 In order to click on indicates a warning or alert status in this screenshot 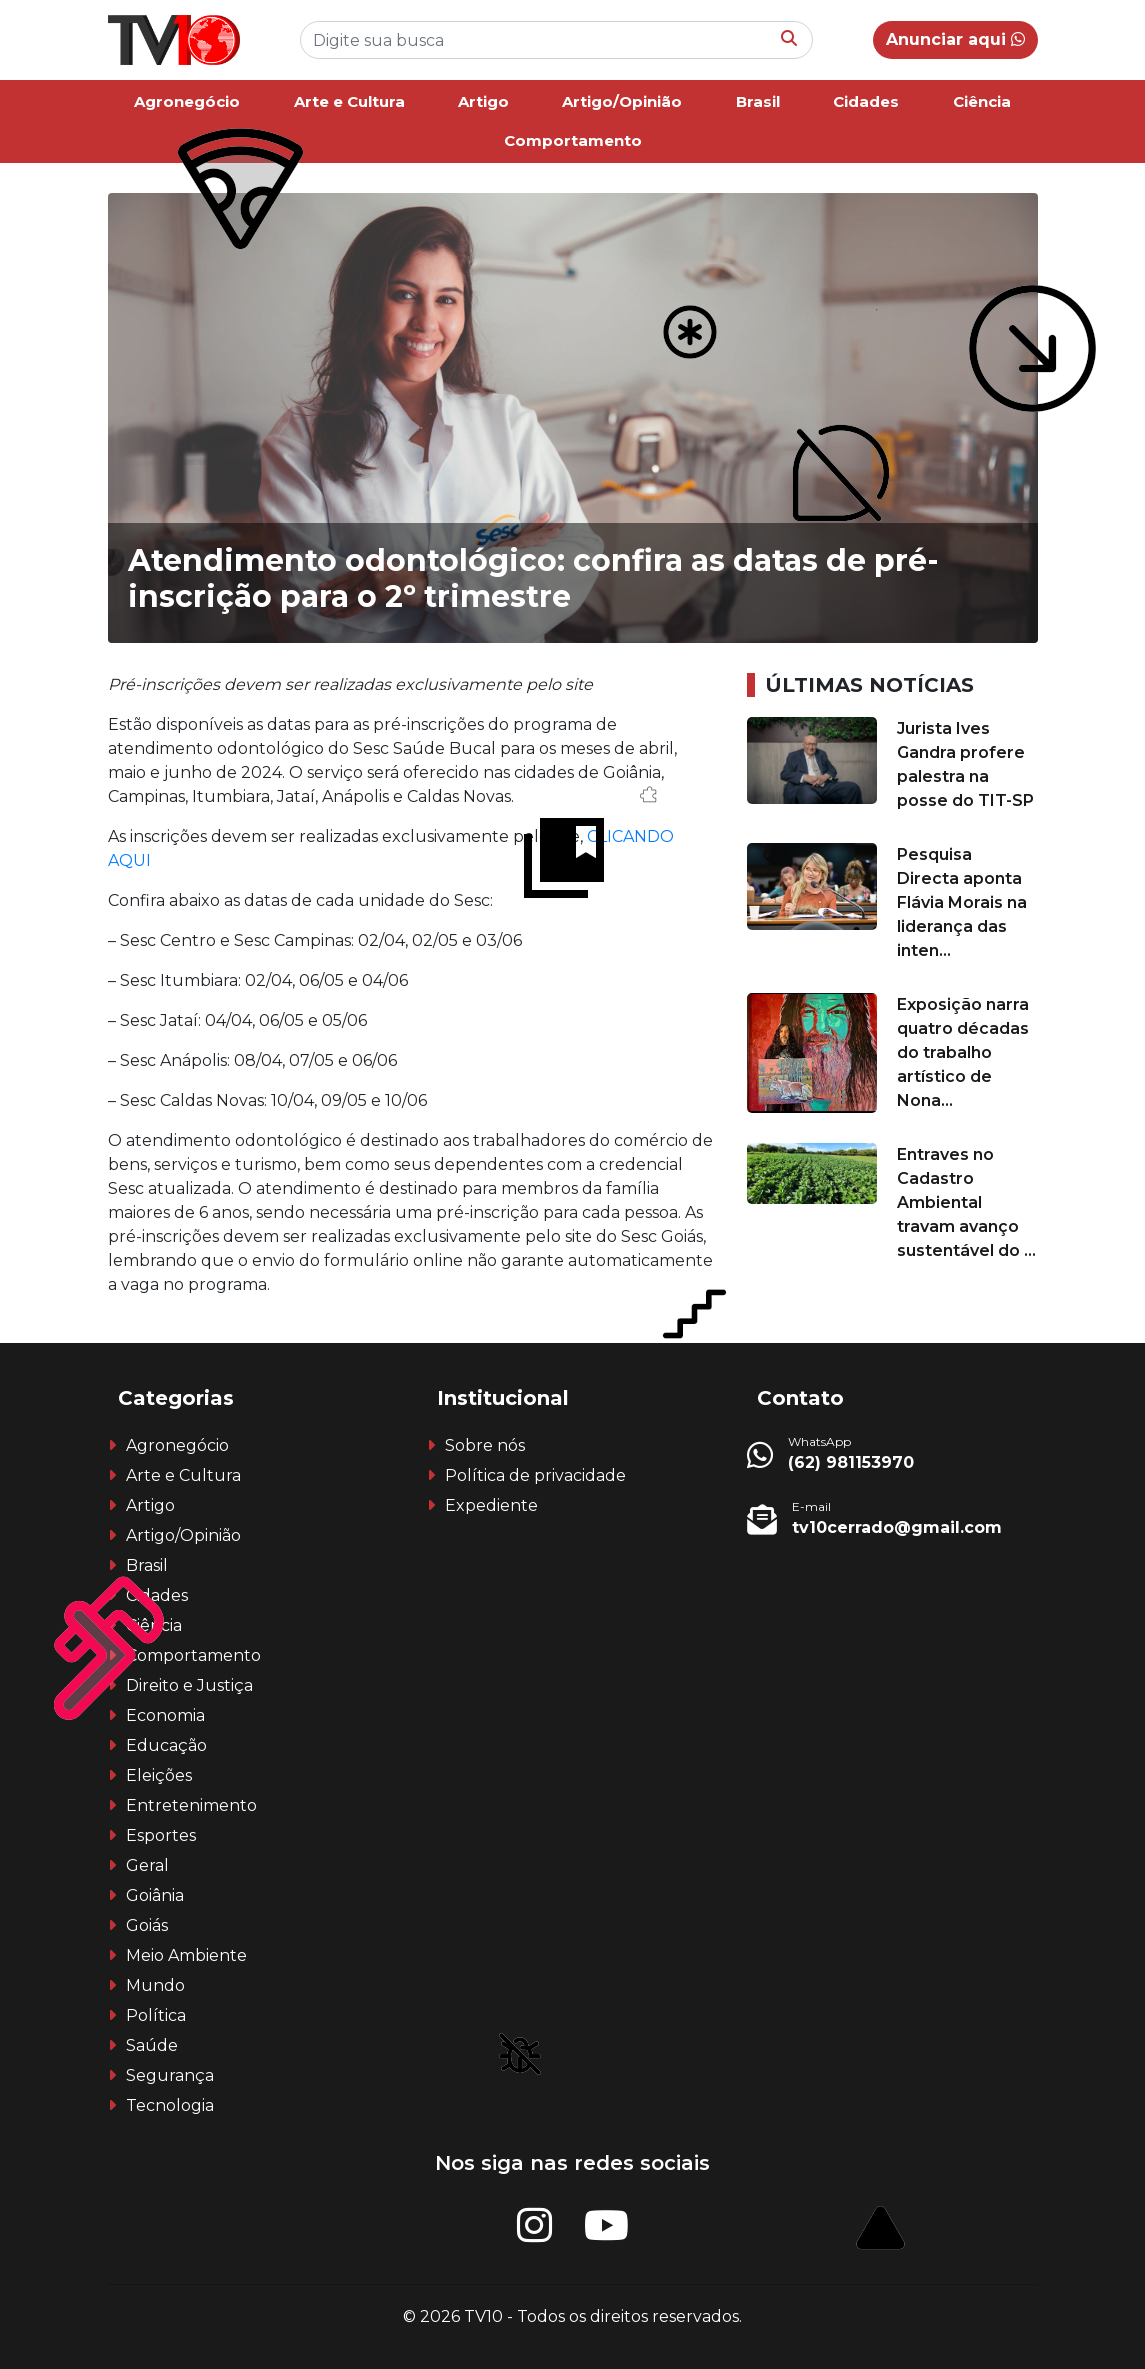, I will do `click(880, 2228)`.